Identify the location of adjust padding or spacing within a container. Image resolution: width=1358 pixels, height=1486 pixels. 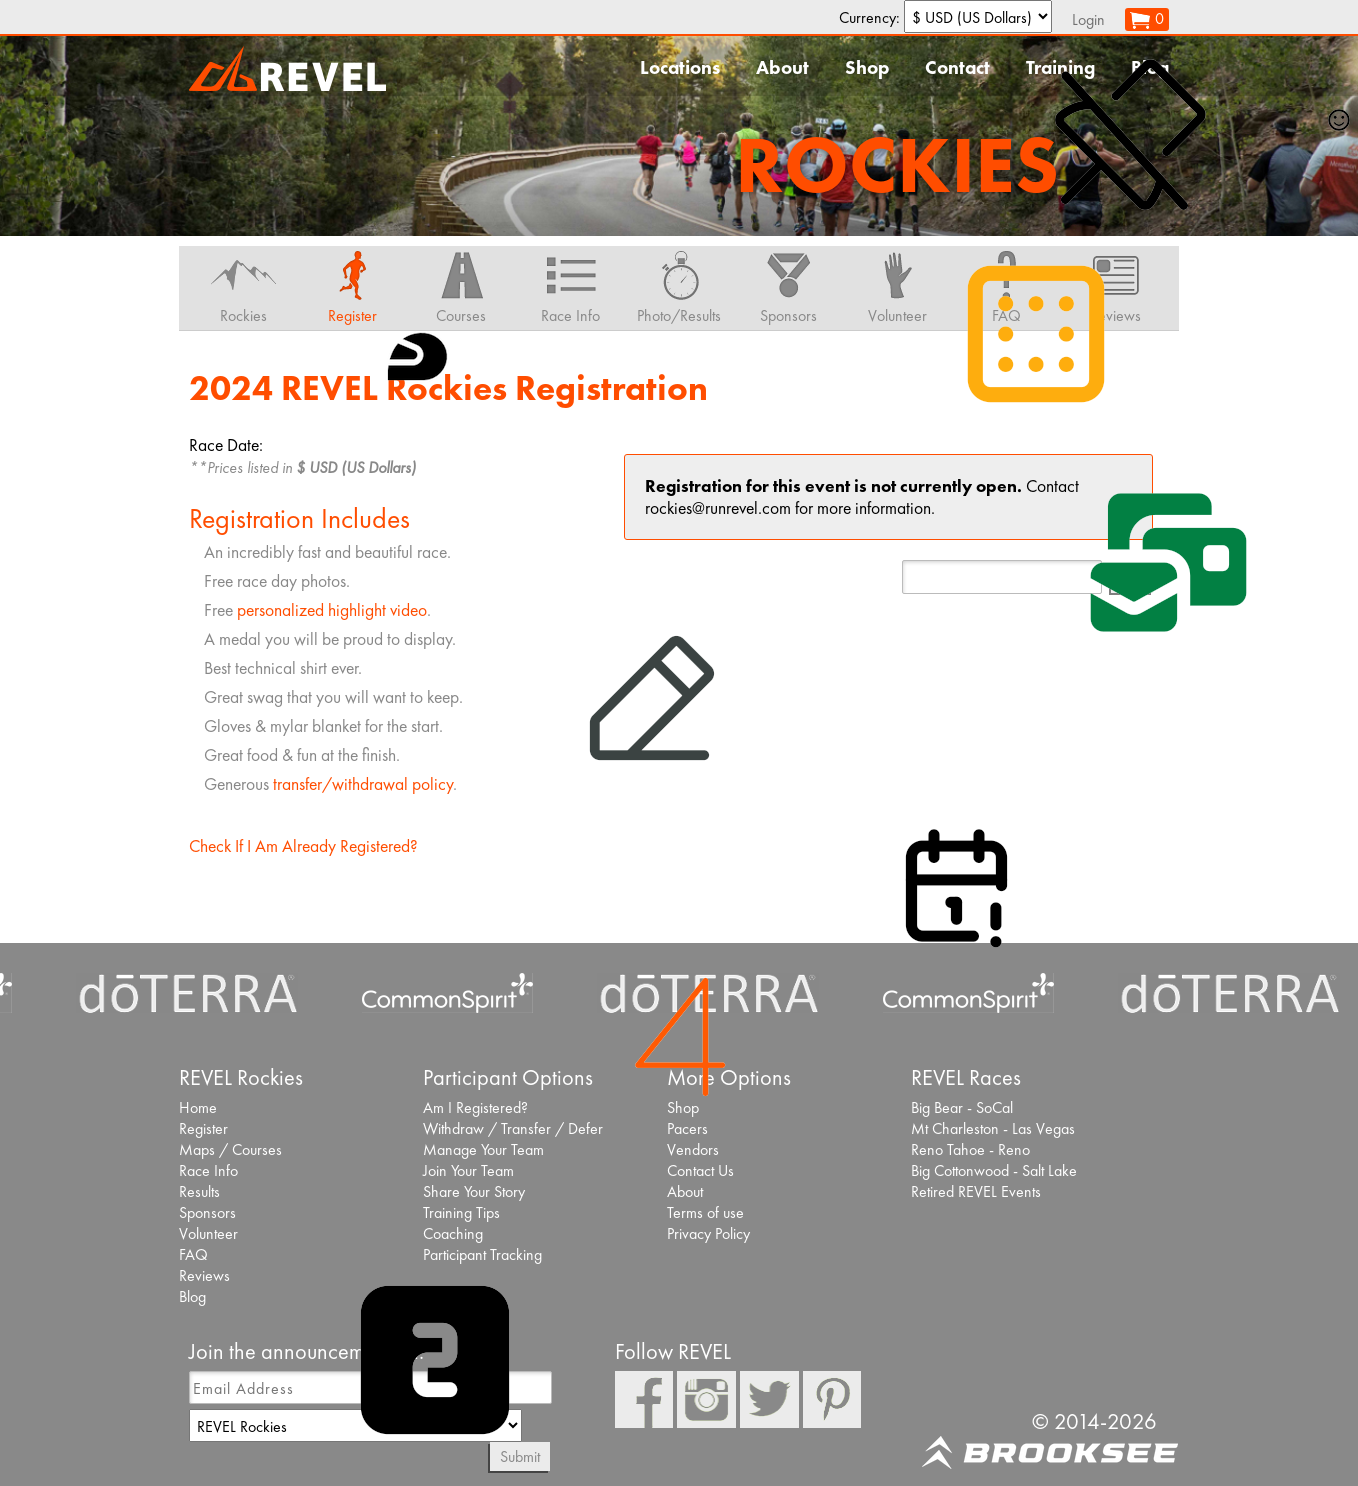
(1036, 334).